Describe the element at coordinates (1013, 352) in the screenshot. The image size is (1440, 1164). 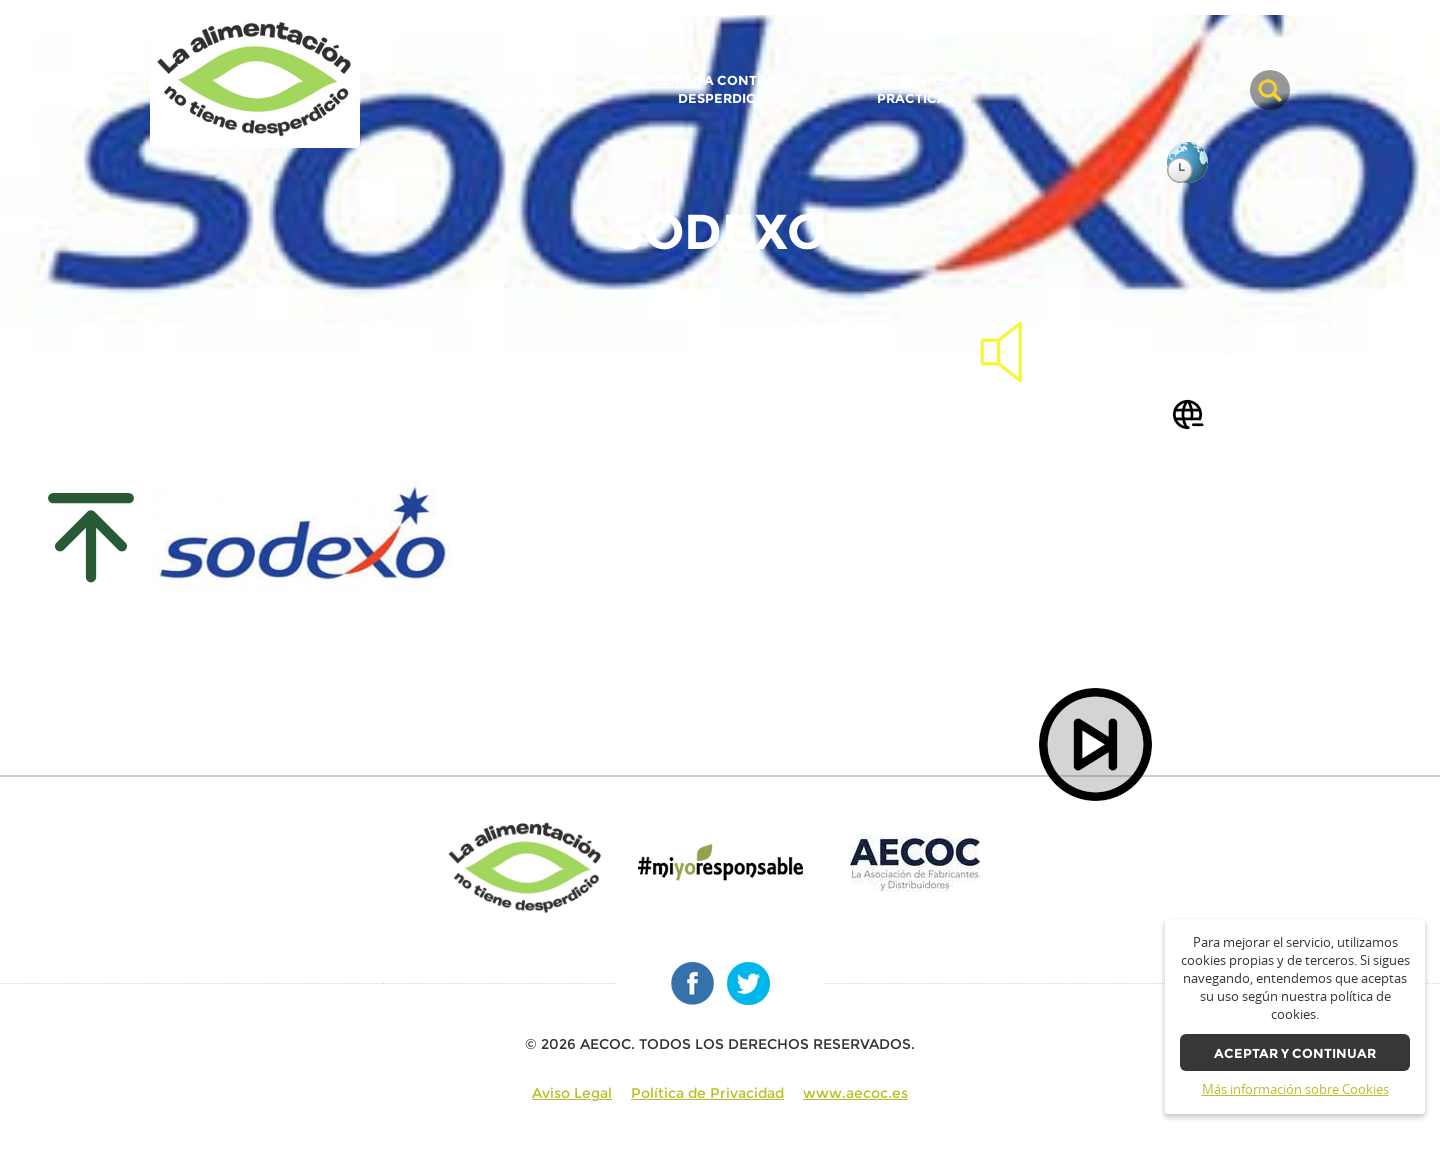
I see `mute audio or sound disabled` at that location.